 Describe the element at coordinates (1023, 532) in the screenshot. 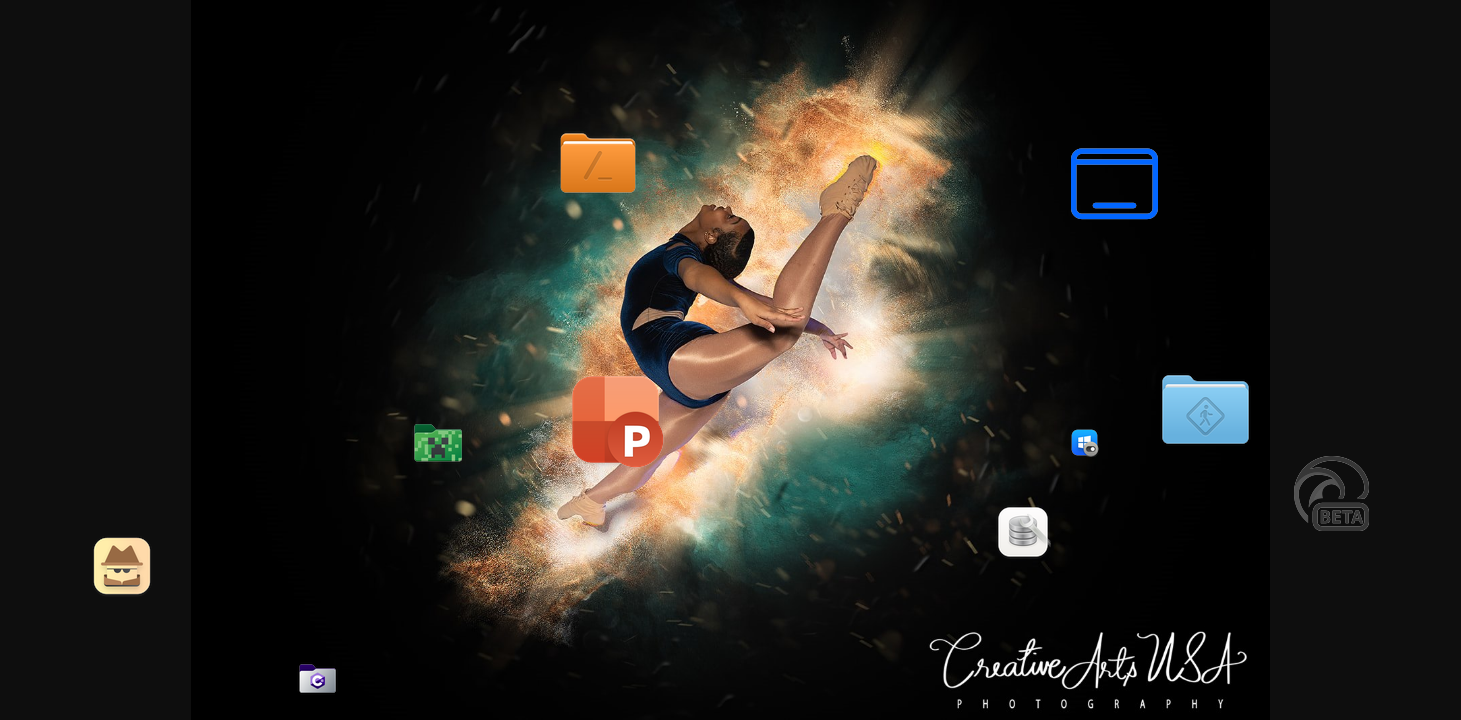

I see `open database administration settings` at that location.